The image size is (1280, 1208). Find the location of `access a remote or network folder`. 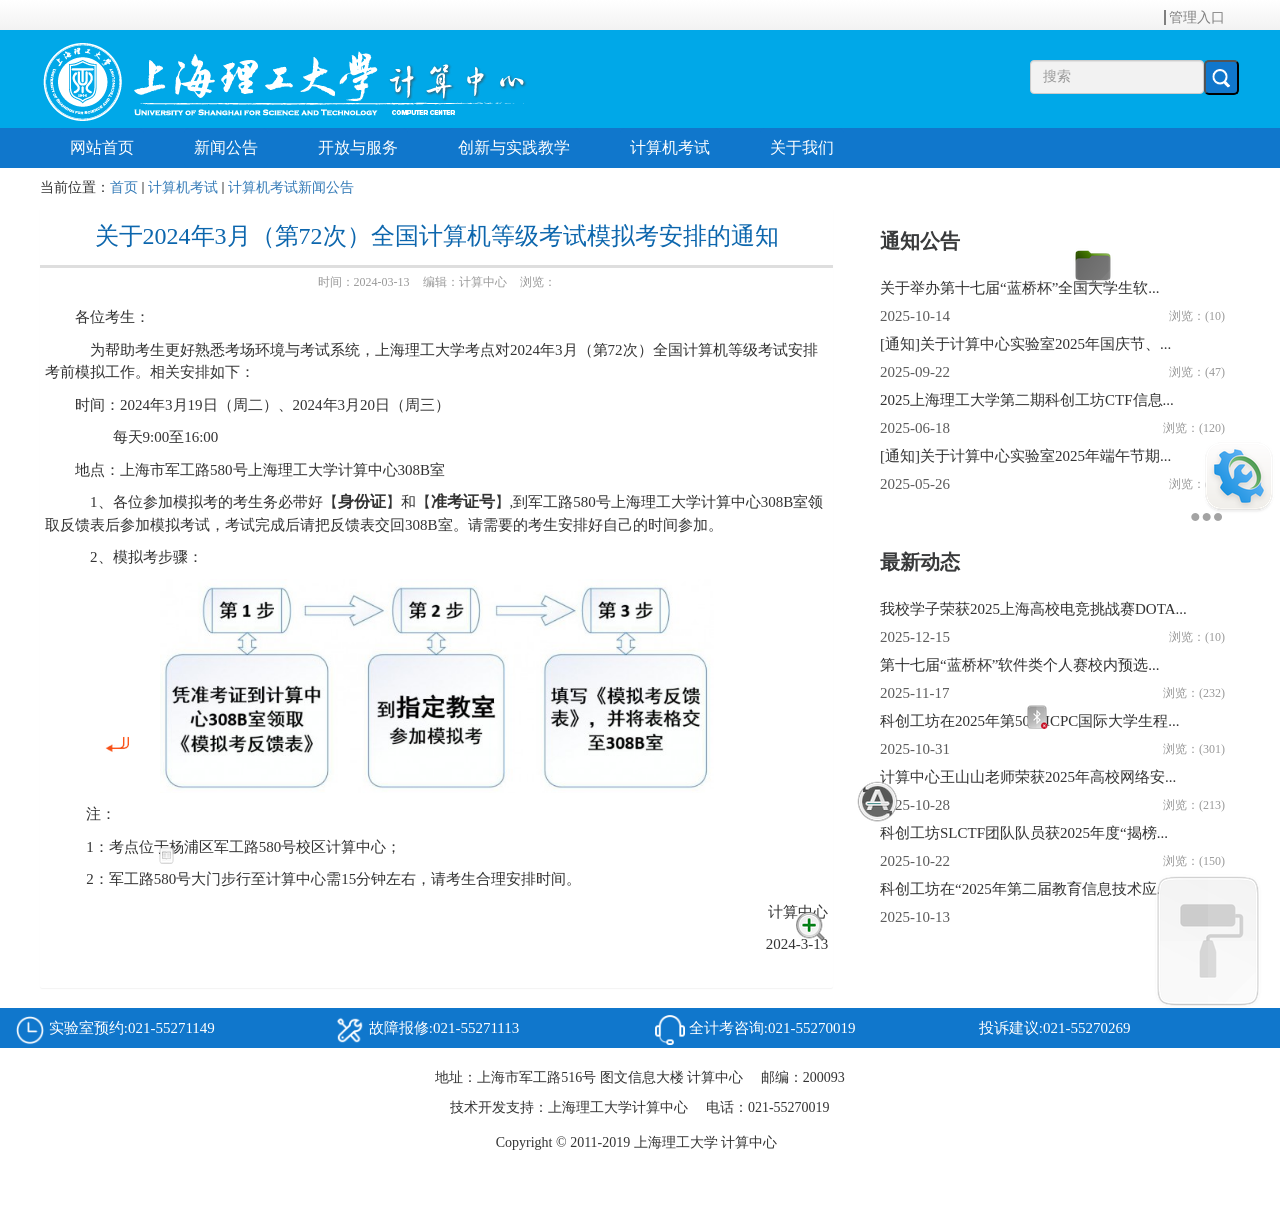

access a remote or network folder is located at coordinates (1093, 267).